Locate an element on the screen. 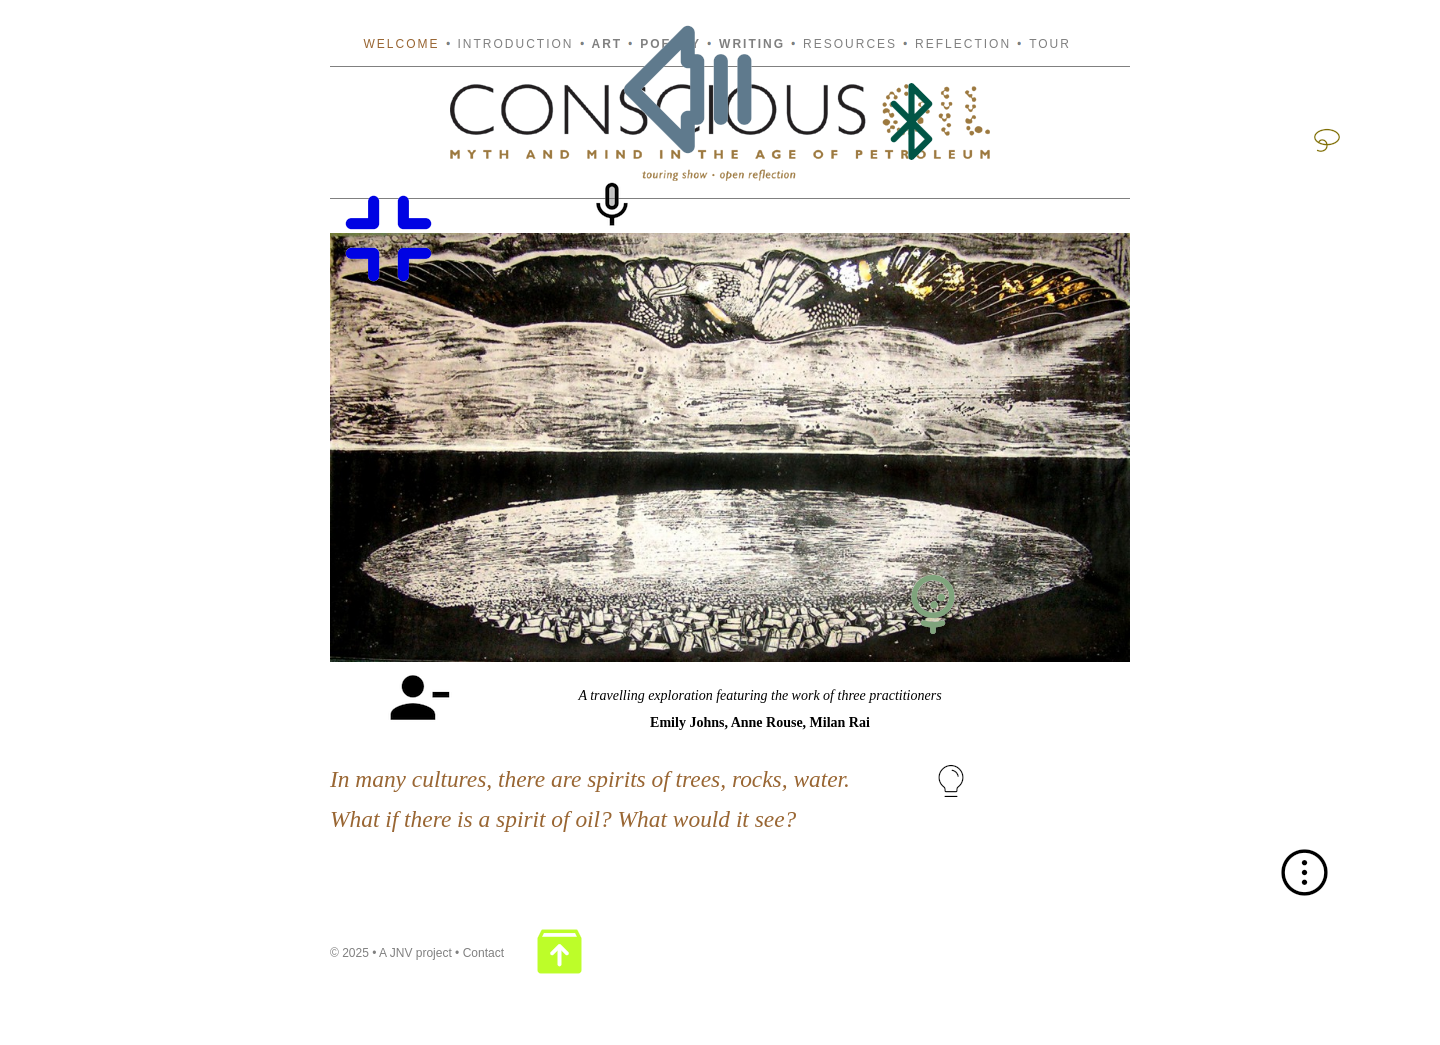  upload file to storage is located at coordinates (559, 951).